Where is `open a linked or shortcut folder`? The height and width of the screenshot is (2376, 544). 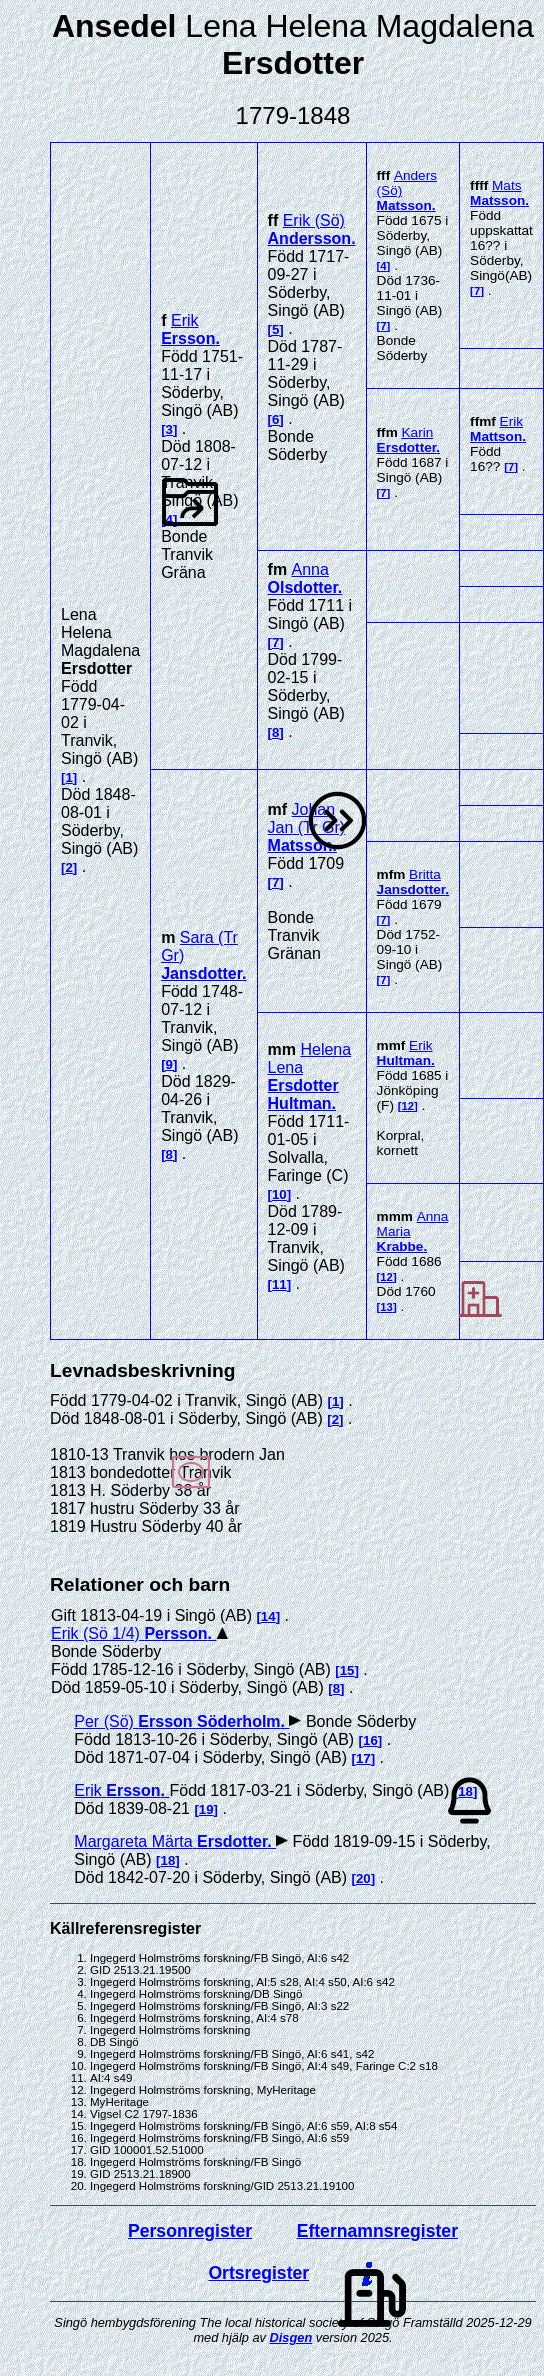
open a linked or shortcut folder is located at coordinates (190, 502).